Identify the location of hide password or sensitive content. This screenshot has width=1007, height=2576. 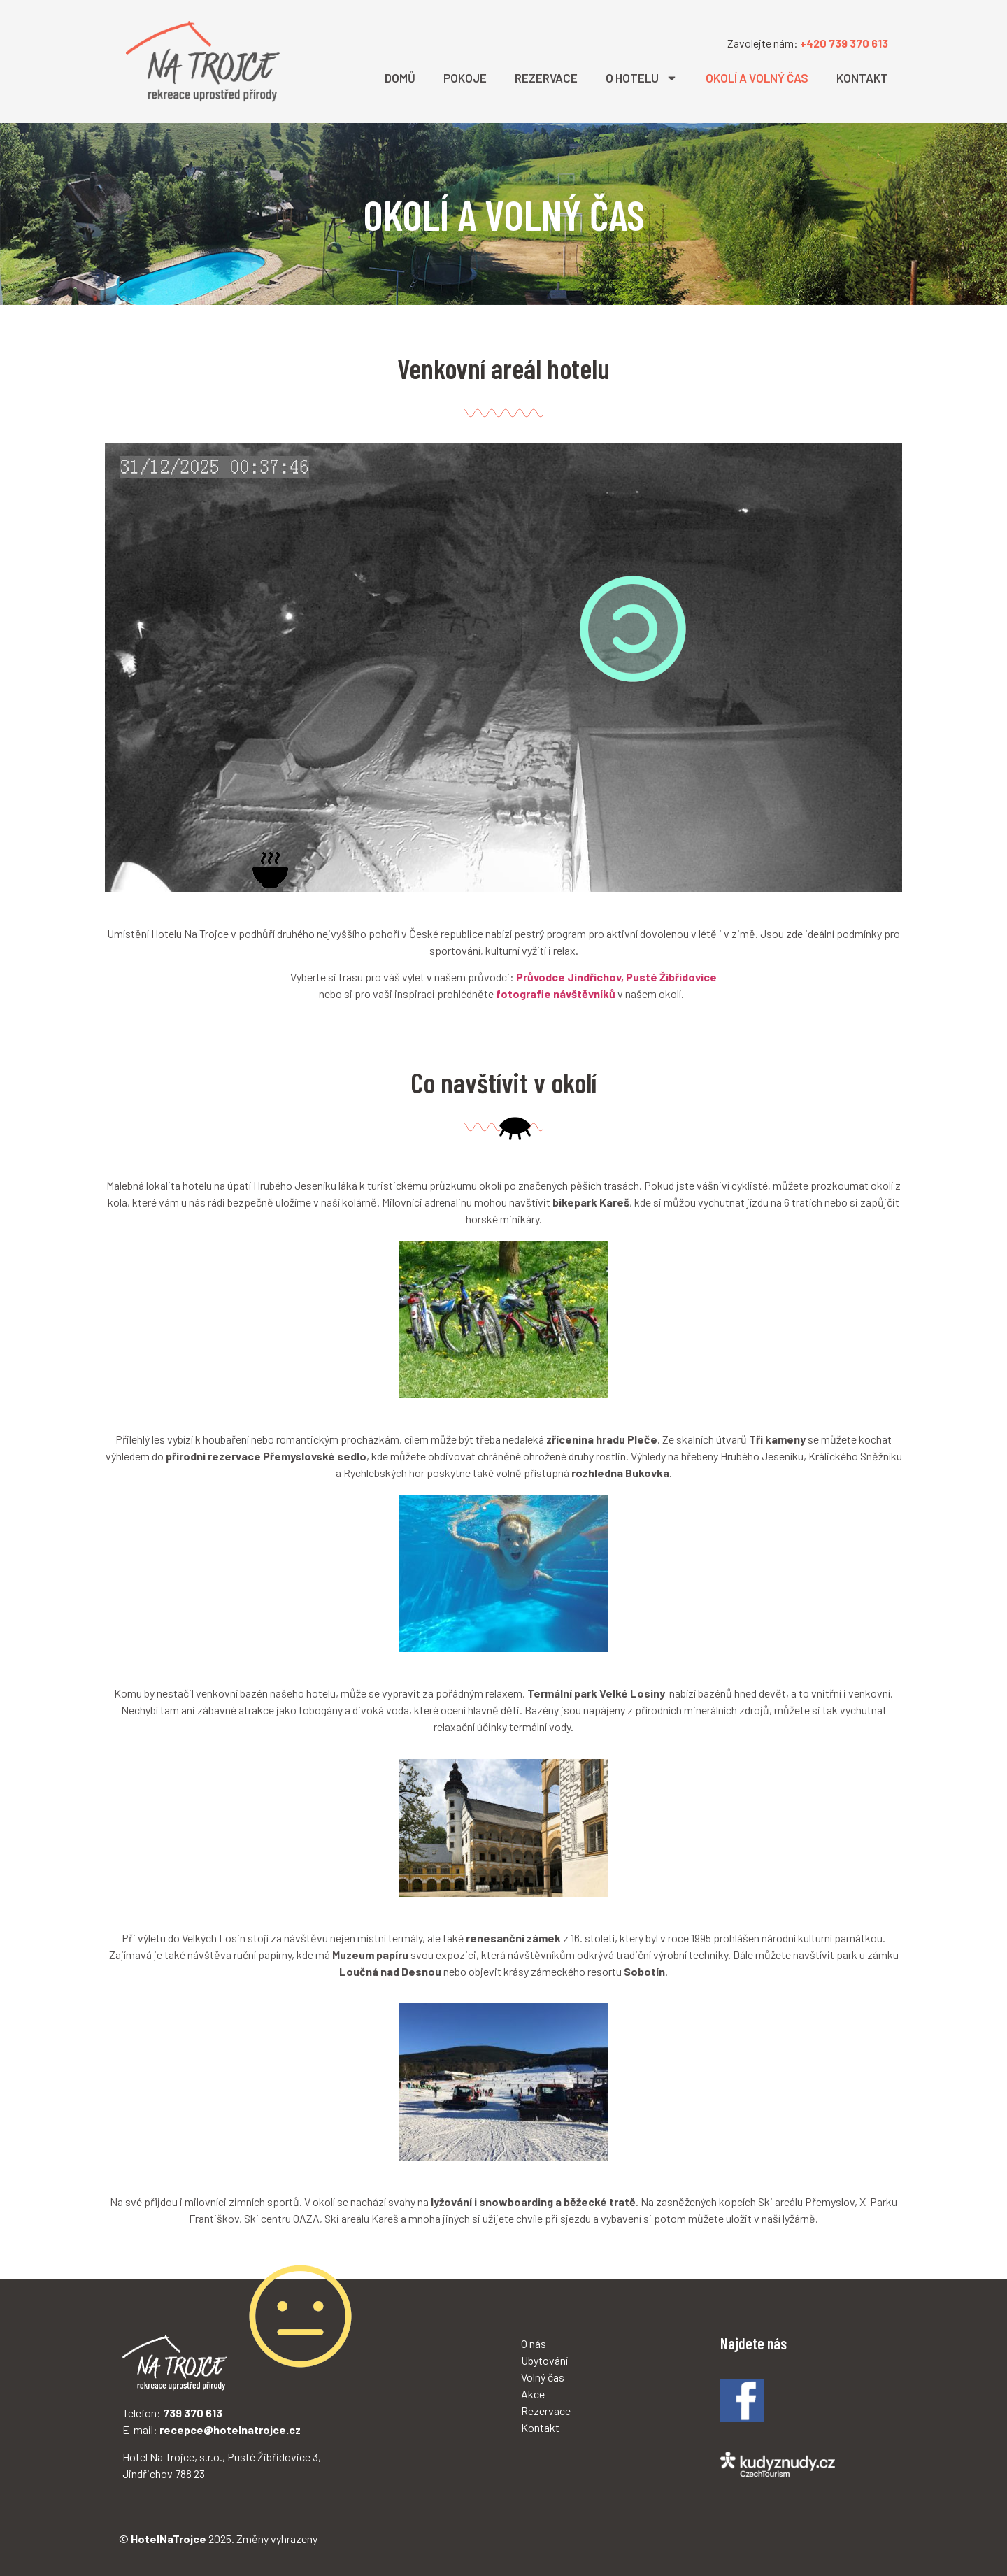
(515, 1129).